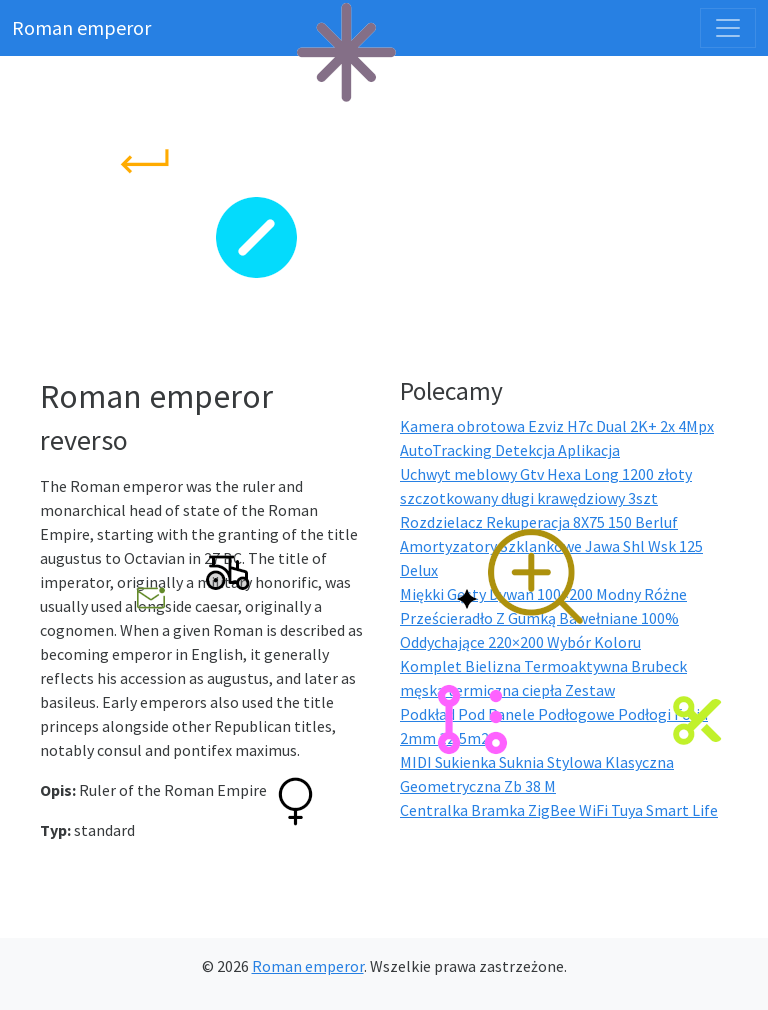  Describe the element at coordinates (295, 801) in the screenshot. I see `select female gender option` at that location.